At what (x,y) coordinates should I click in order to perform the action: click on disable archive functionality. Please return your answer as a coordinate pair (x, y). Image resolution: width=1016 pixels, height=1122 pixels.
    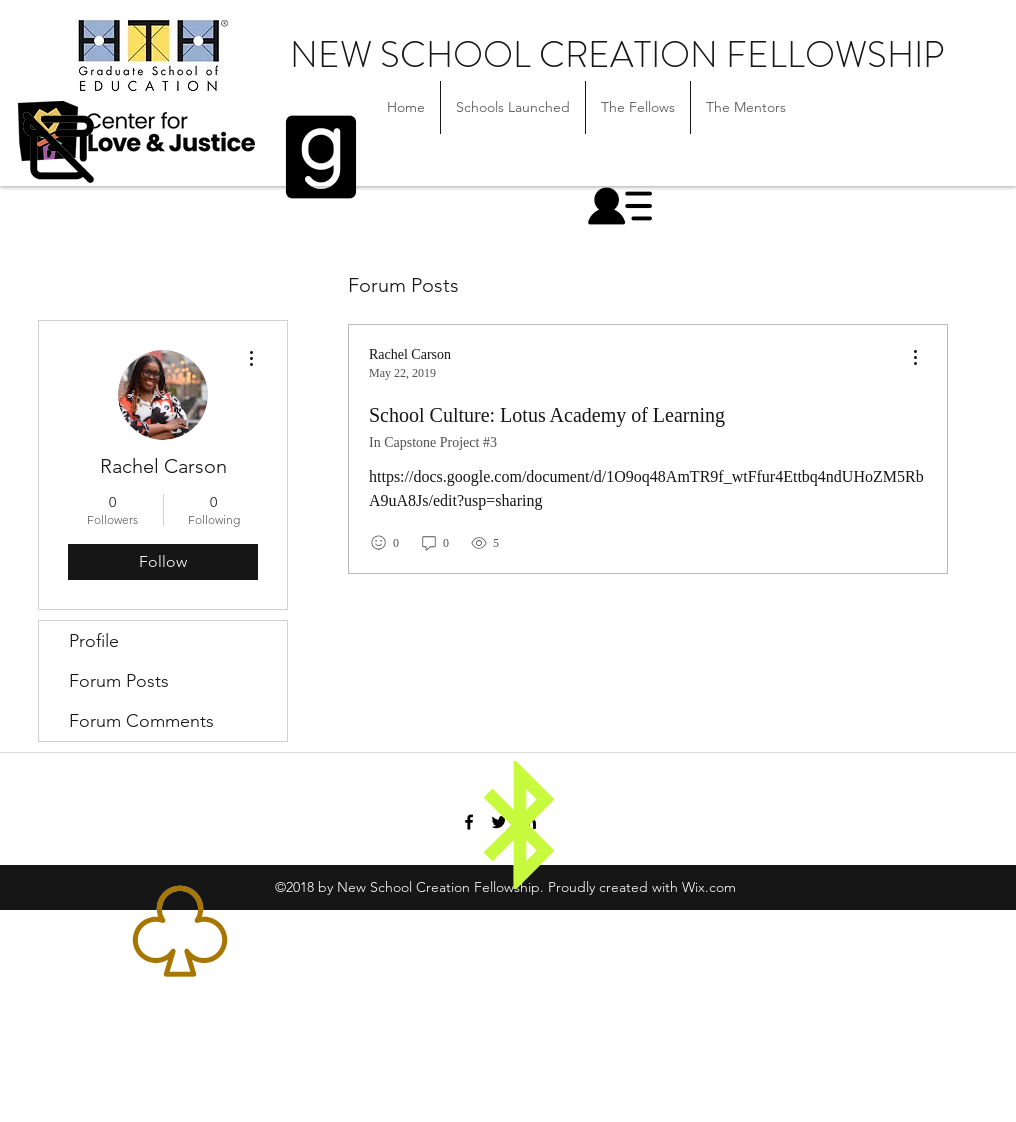
    Looking at the image, I should click on (58, 147).